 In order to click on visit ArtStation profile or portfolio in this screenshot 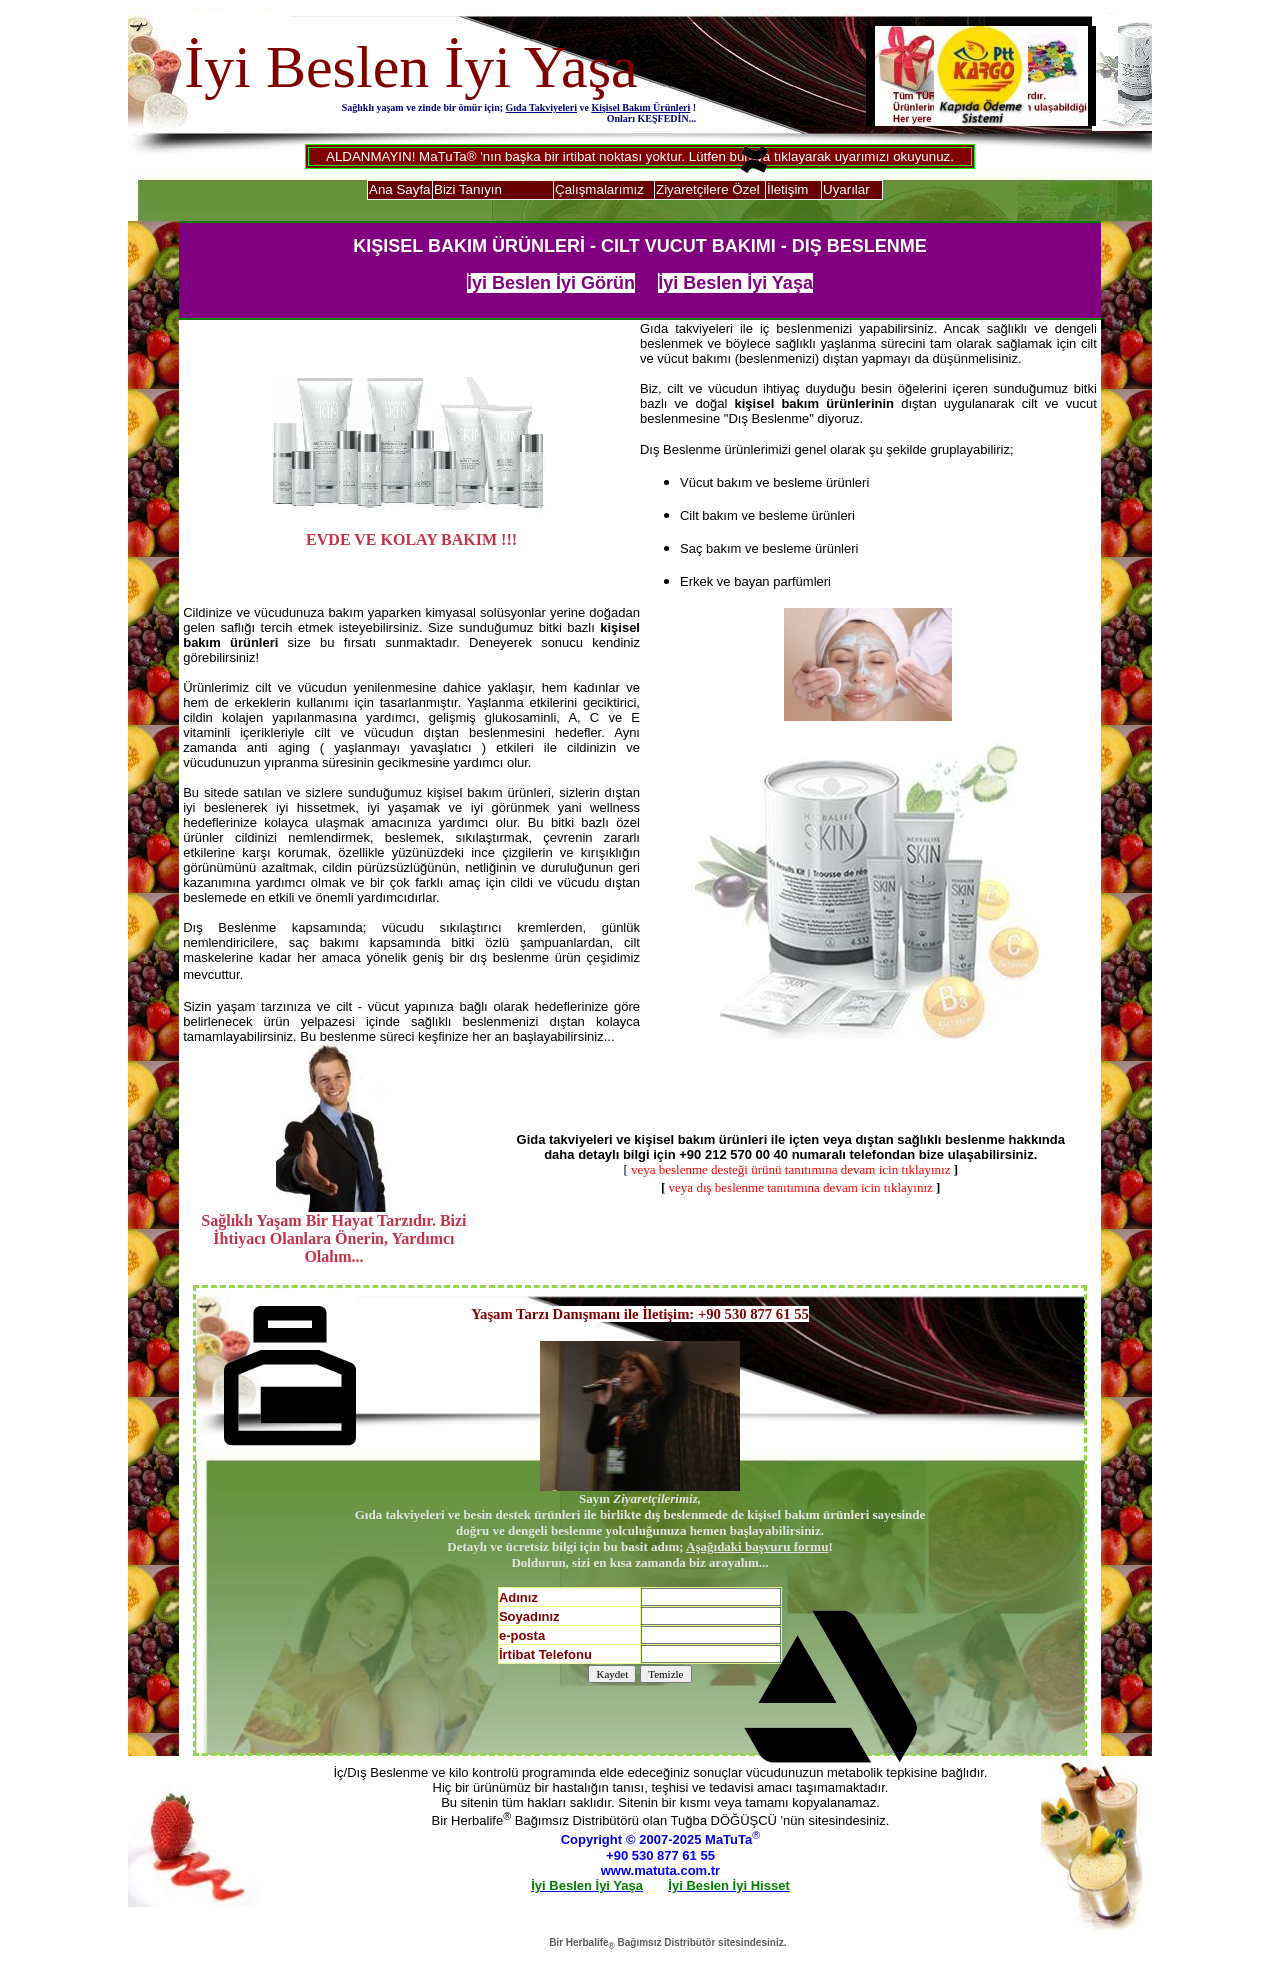, I will do `click(830, 1686)`.